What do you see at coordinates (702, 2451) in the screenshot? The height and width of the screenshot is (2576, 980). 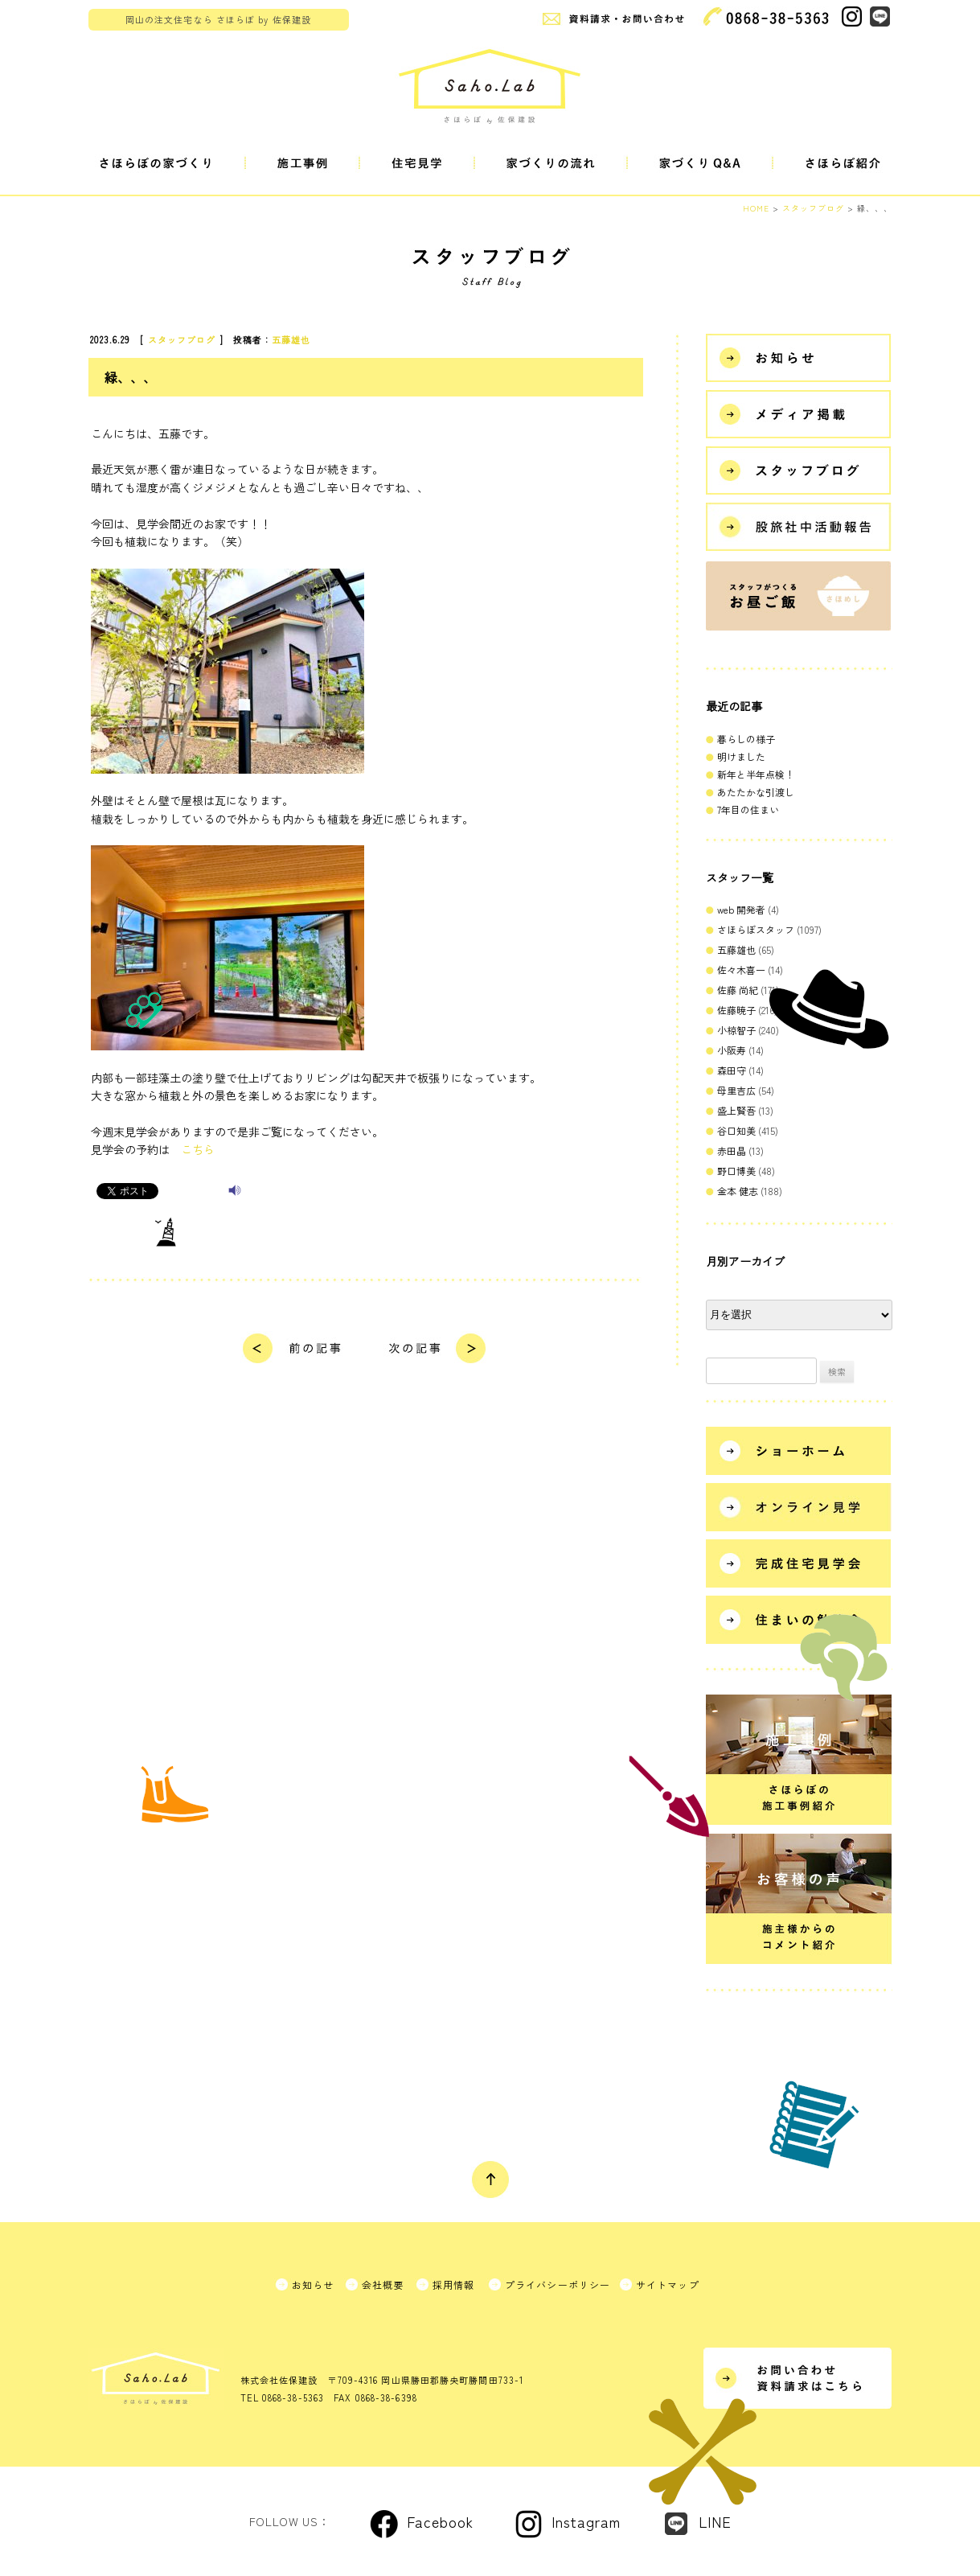 I see `indicates danger or deadly hazard in game` at bounding box center [702, 2451].